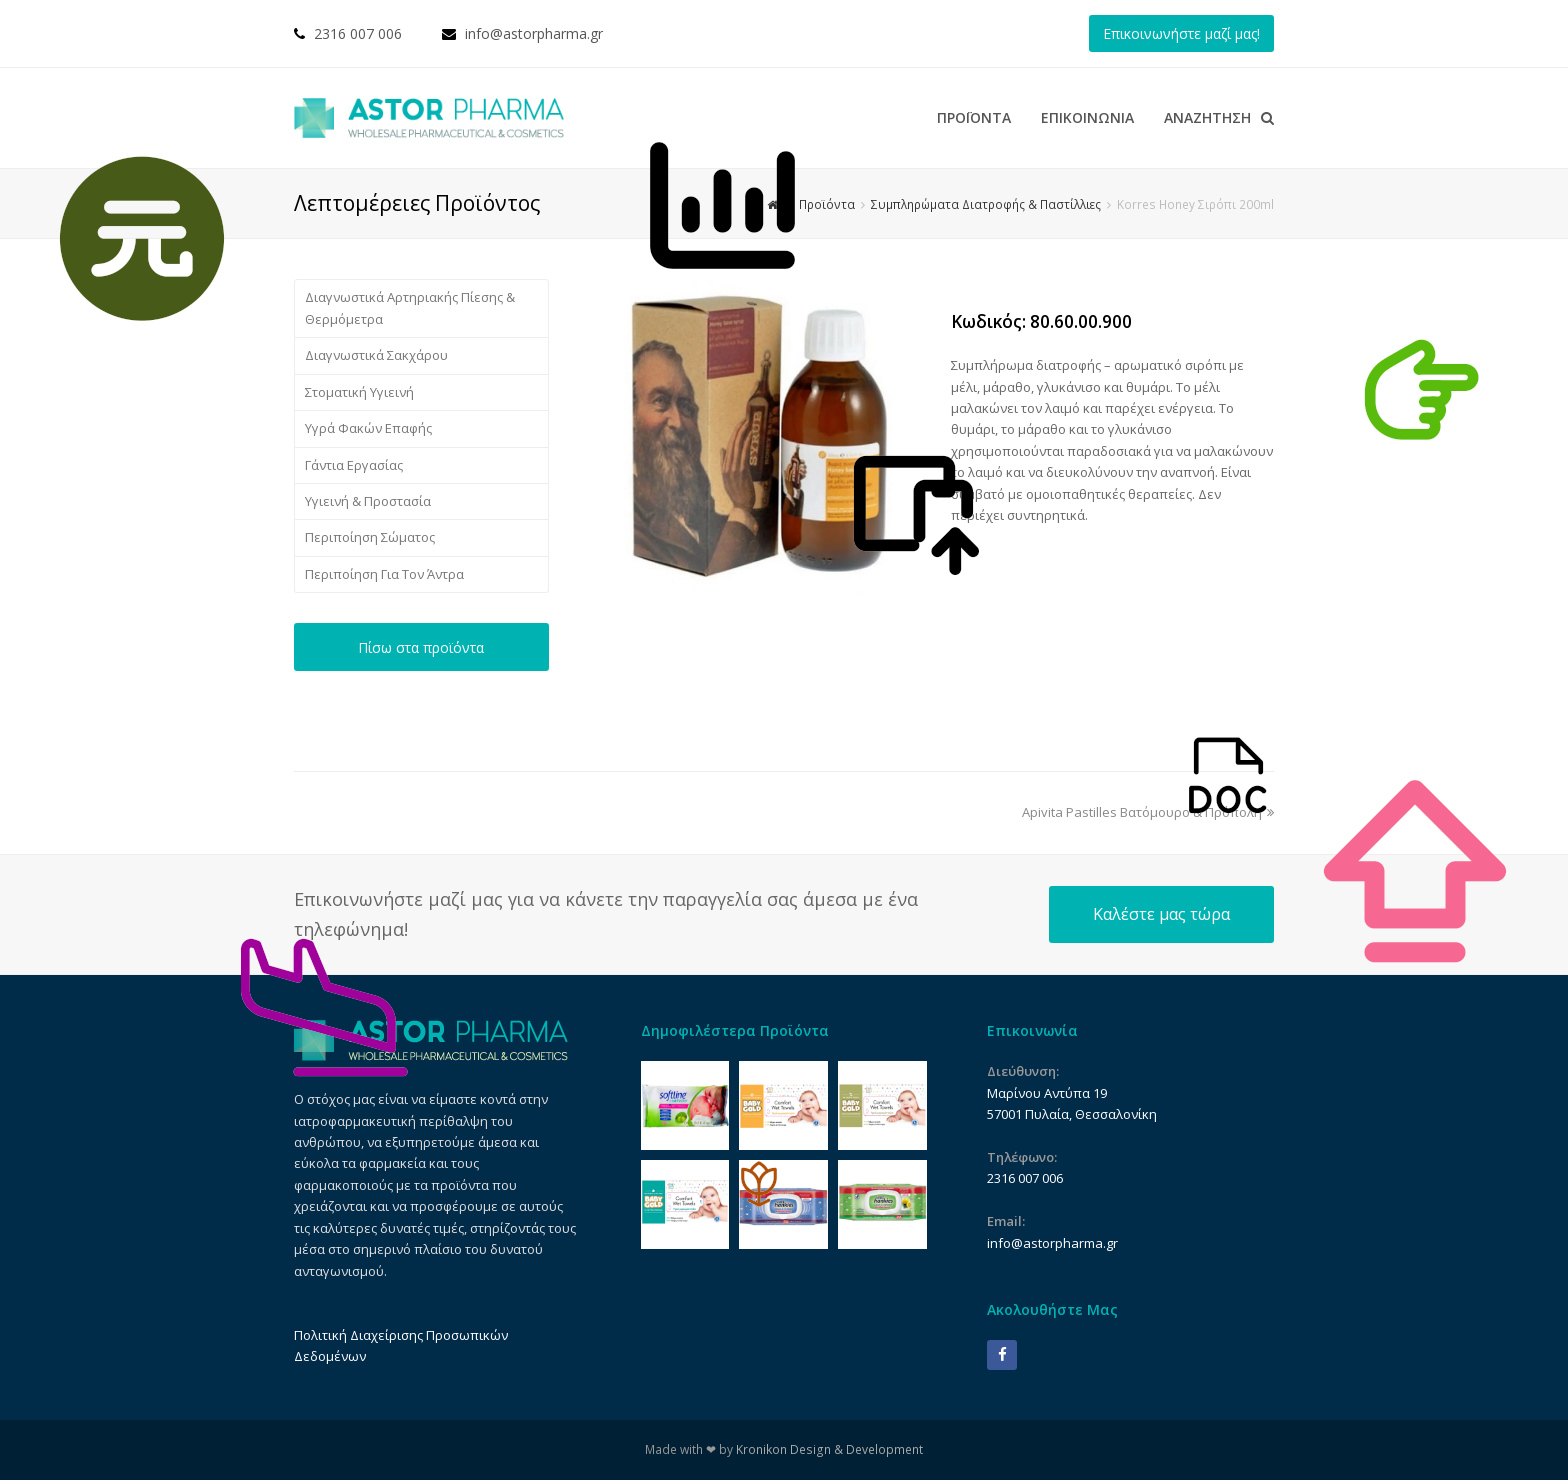 The height and width of the screenshot is (1480, 1568). What do you see at coordinates (1415, 878) in the screenshot?
I see `upload a file or content` at bounding box center [1415, 878].